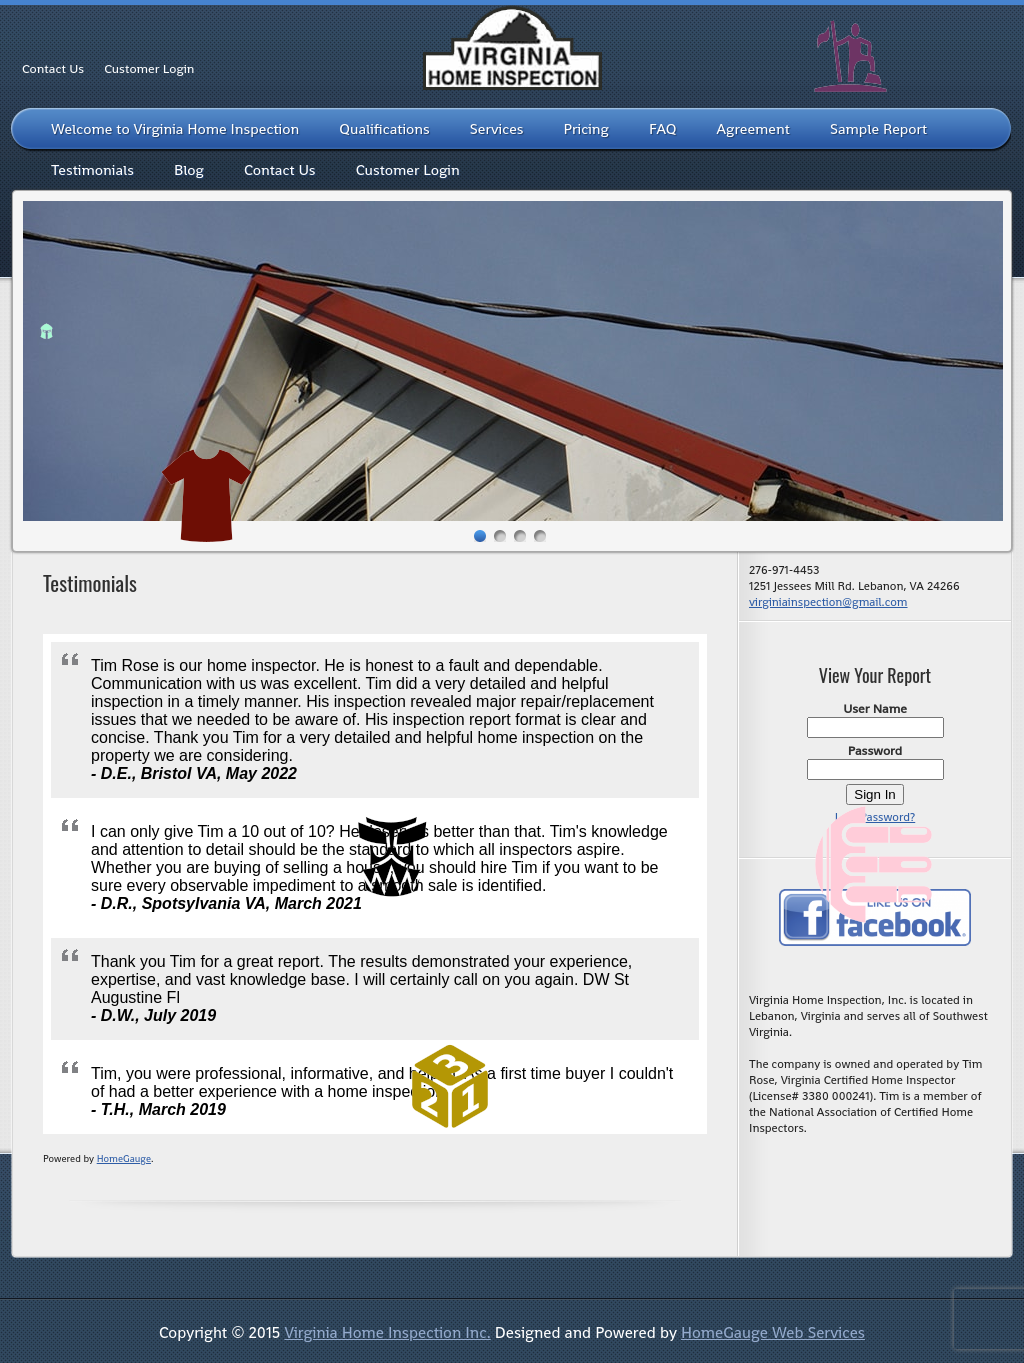  I want to click on browse clothing or apparel items, so click(206, 494).